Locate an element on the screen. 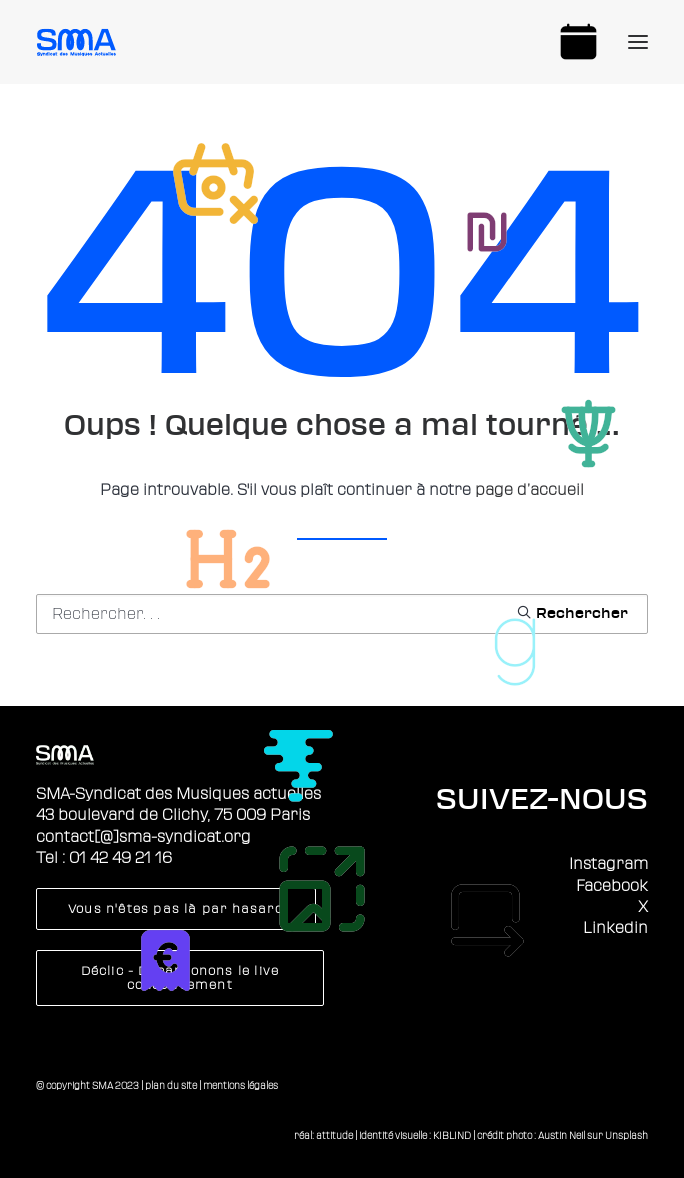  open Goodreads app is located at coordinates (515, 652).